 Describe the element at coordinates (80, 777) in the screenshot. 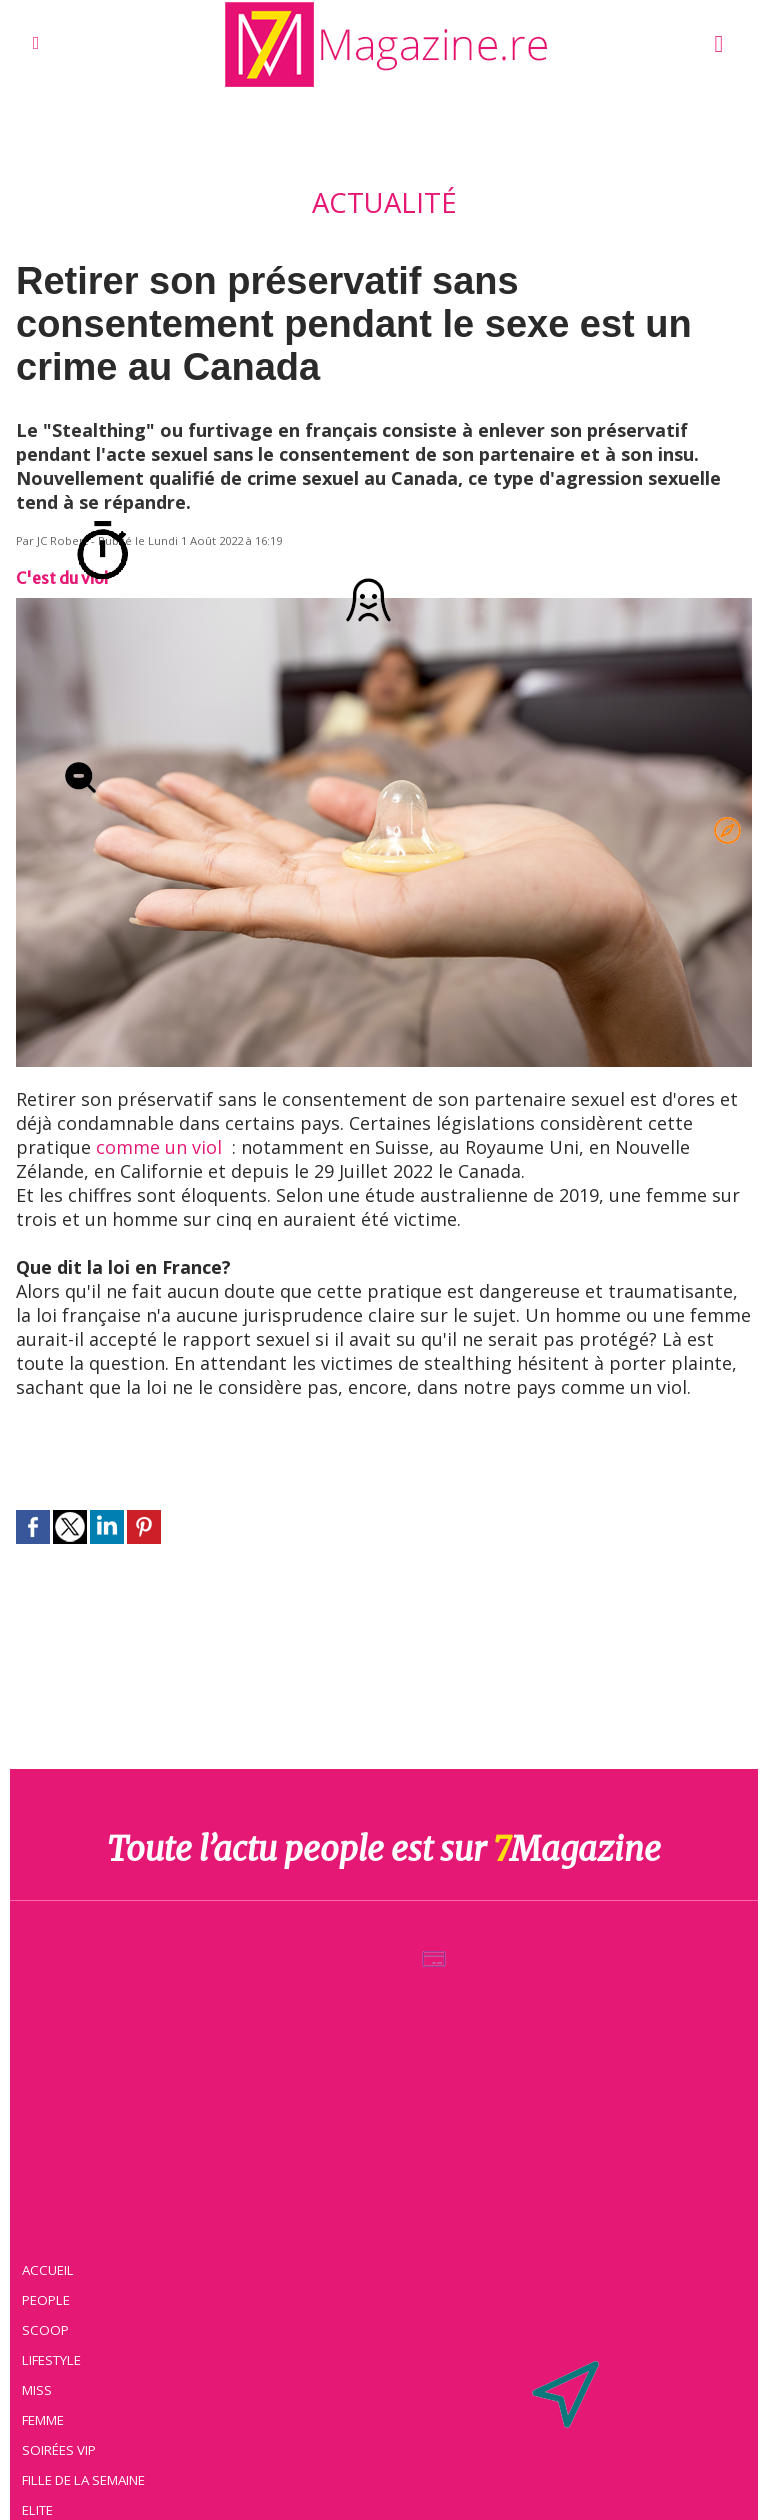

I see `zoom out or reduce magnification` at that location.